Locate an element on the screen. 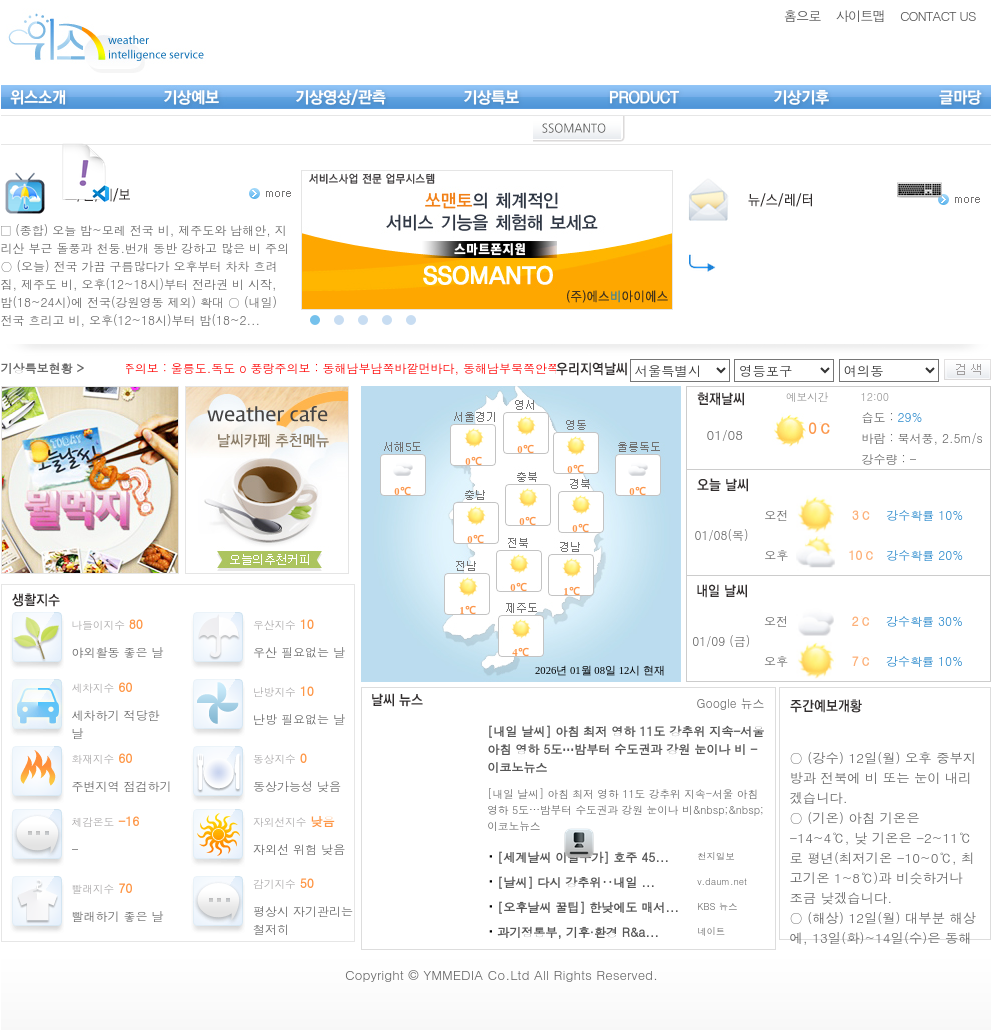 This screenshot has height=1030, width=991. view your desk area using the device camera is located at coordinates (579, 843).